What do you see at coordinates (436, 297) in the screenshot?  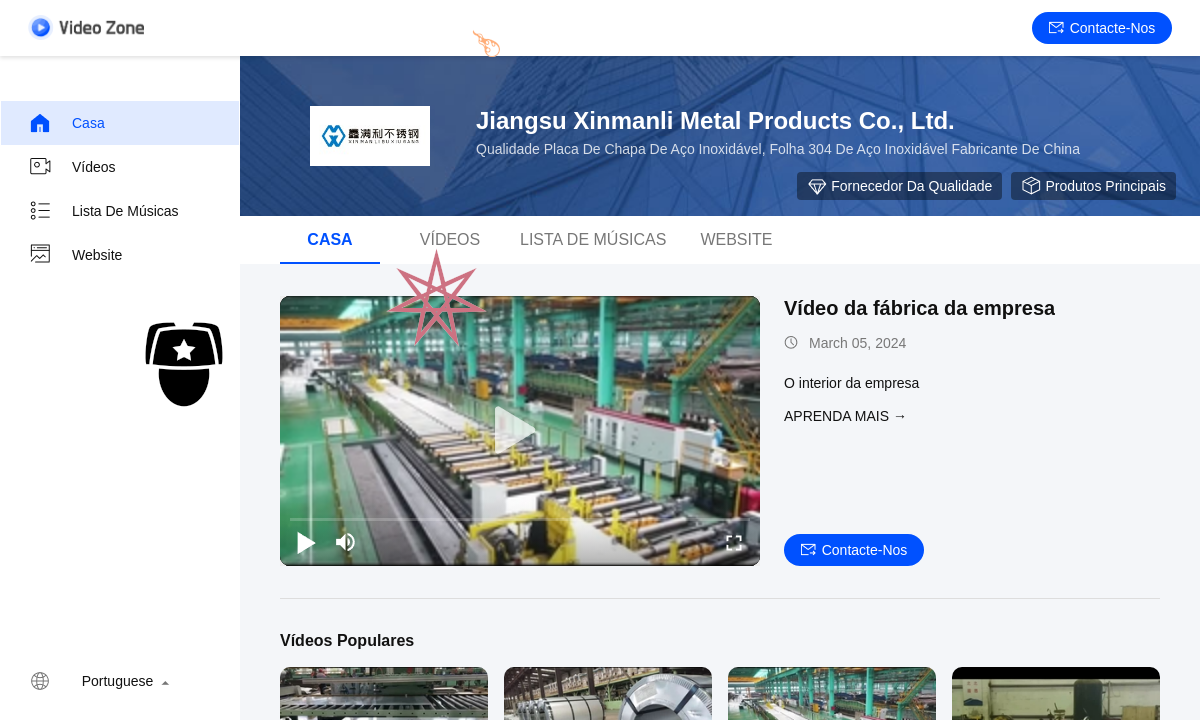 I see `a seven-pointed star symbol for mystical or magical elements` at bounding box center [436, 297].